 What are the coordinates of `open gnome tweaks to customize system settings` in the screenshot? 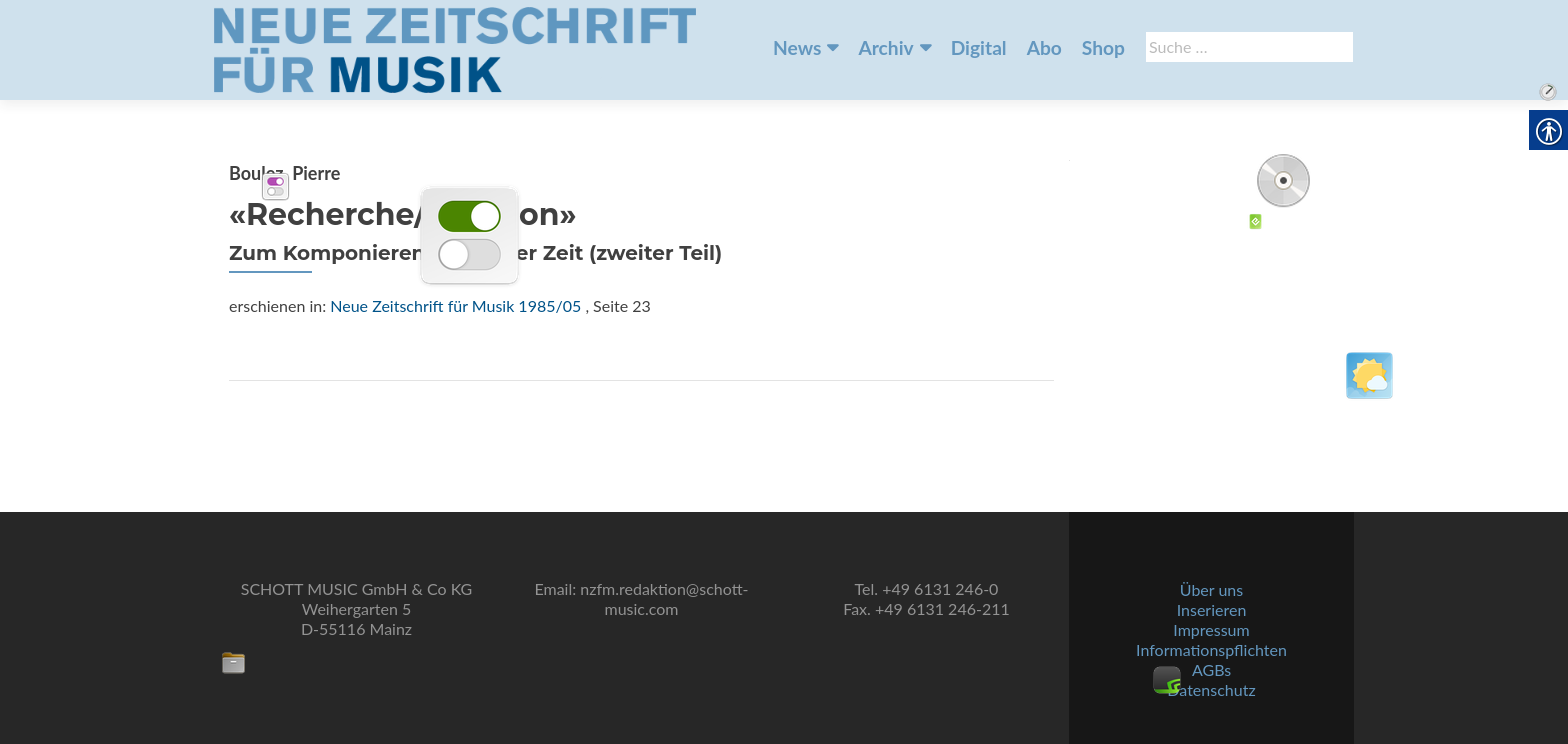 It's located at (275, 186).